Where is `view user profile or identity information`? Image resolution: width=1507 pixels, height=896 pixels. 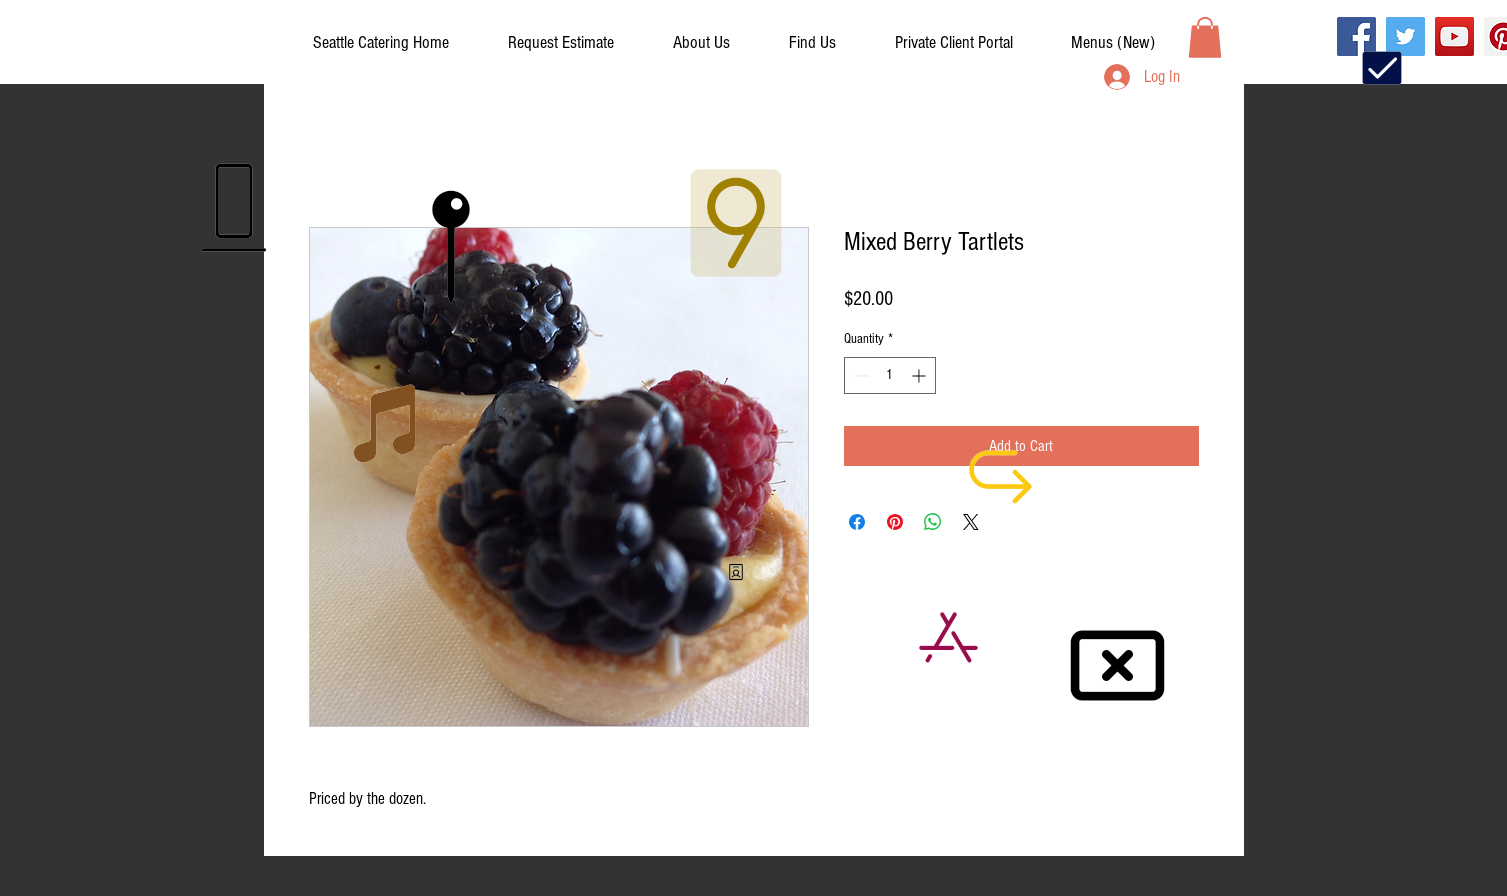 view user profile or identity information is located at coordinates (736, 572).